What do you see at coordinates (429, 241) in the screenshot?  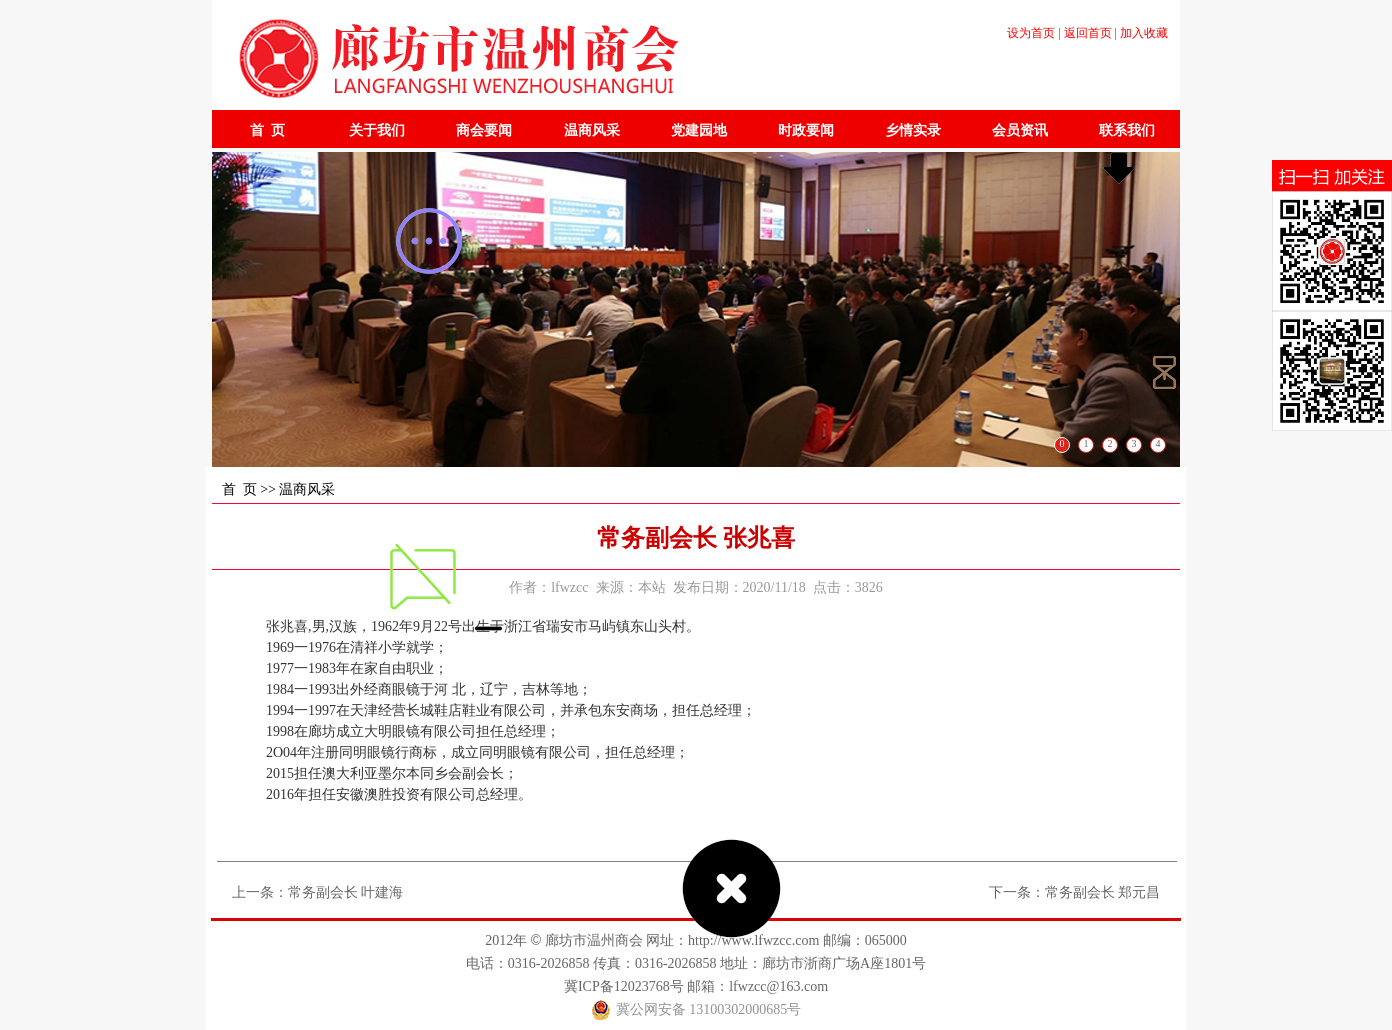 I see `open more options menu` at bounding box center [429, 241].